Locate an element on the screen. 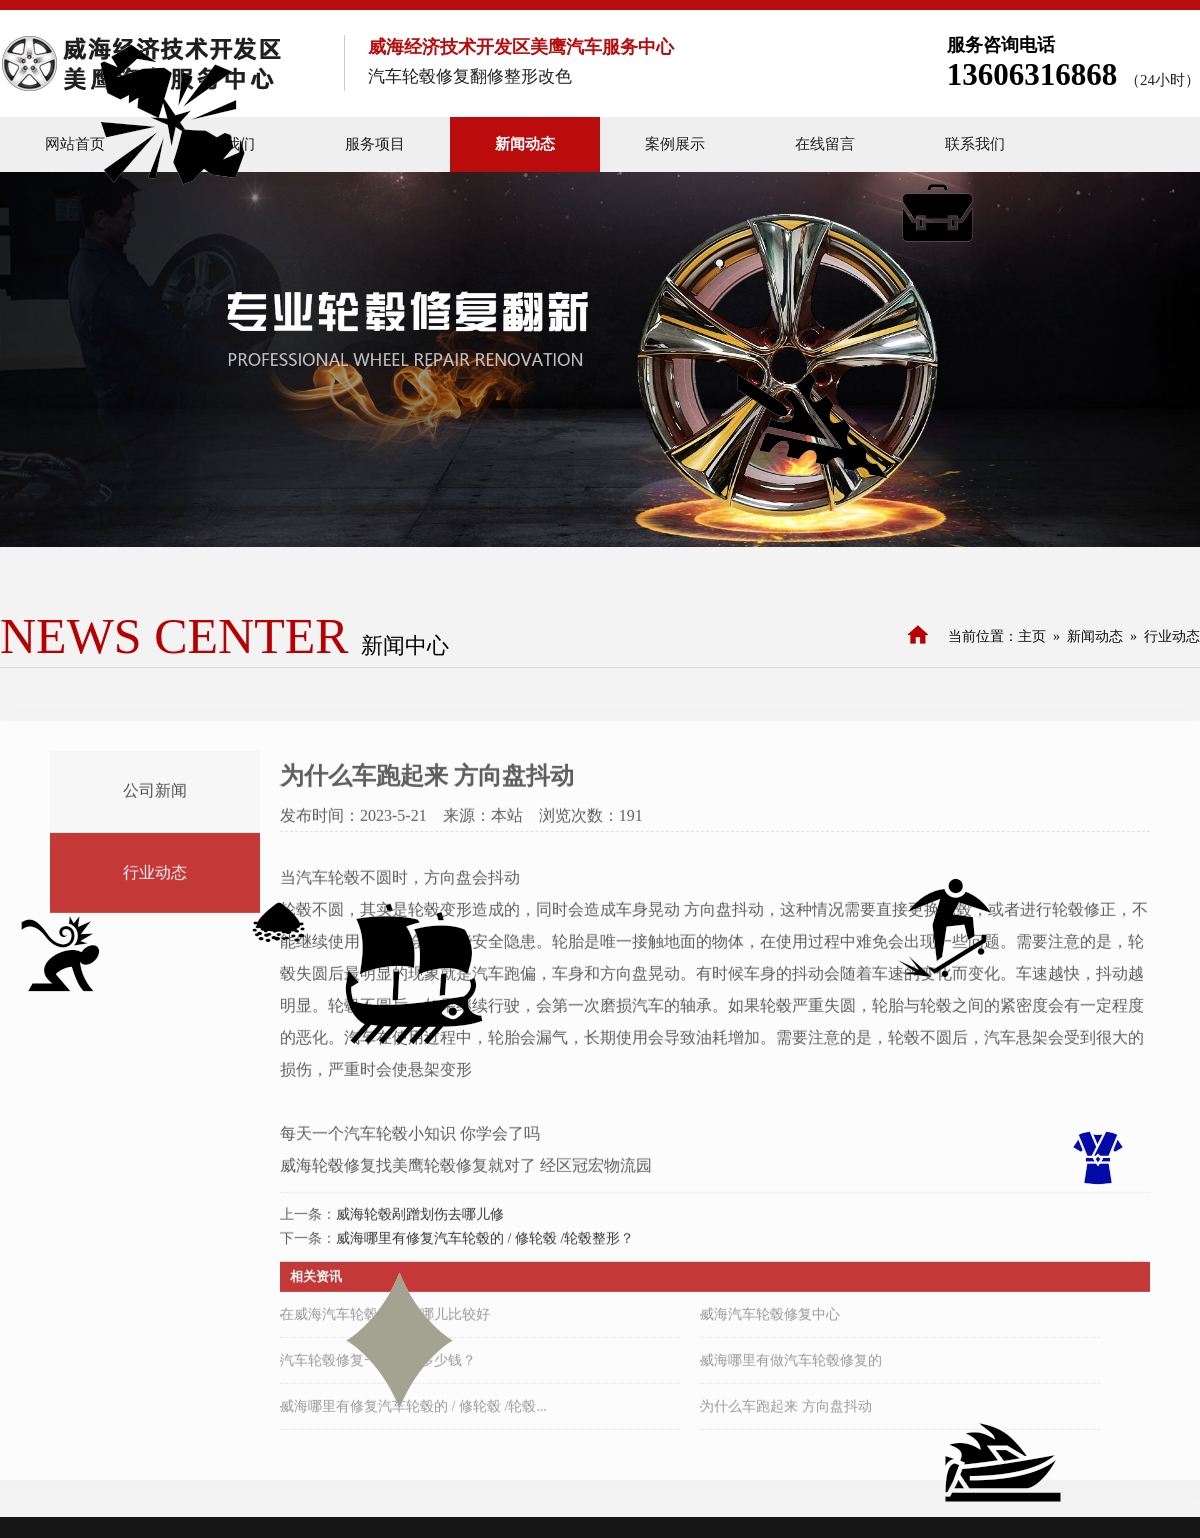 This screenshot has height=1538, width=1200. indicates a spark or ignition action is located at coordinates (172, 114).